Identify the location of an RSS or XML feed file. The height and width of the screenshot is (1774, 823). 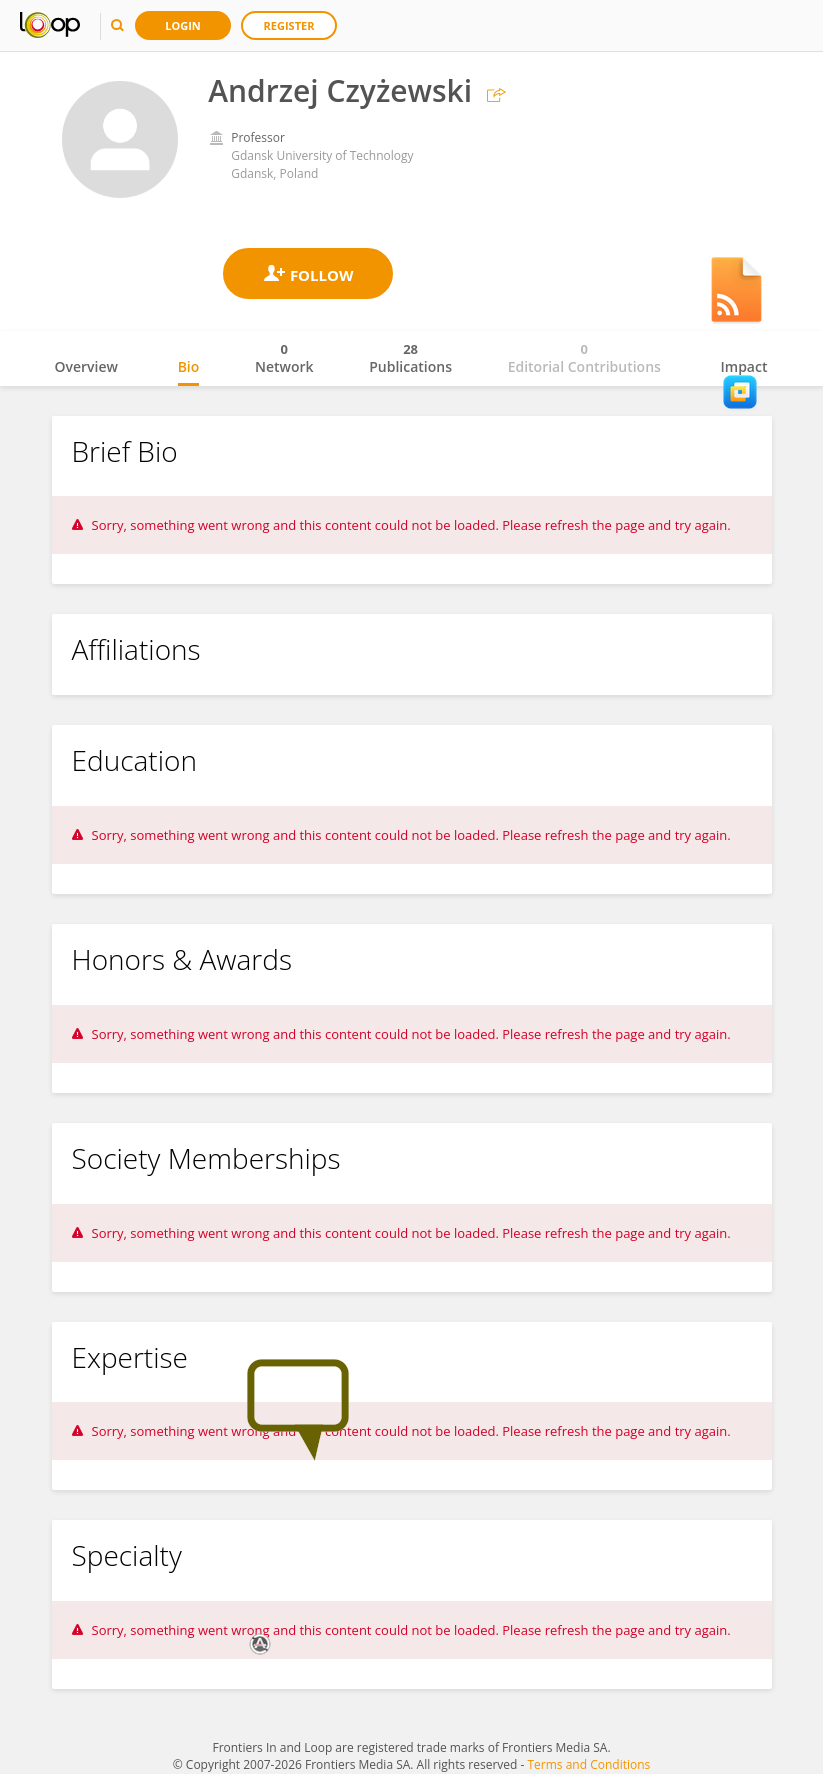
(736, 289).